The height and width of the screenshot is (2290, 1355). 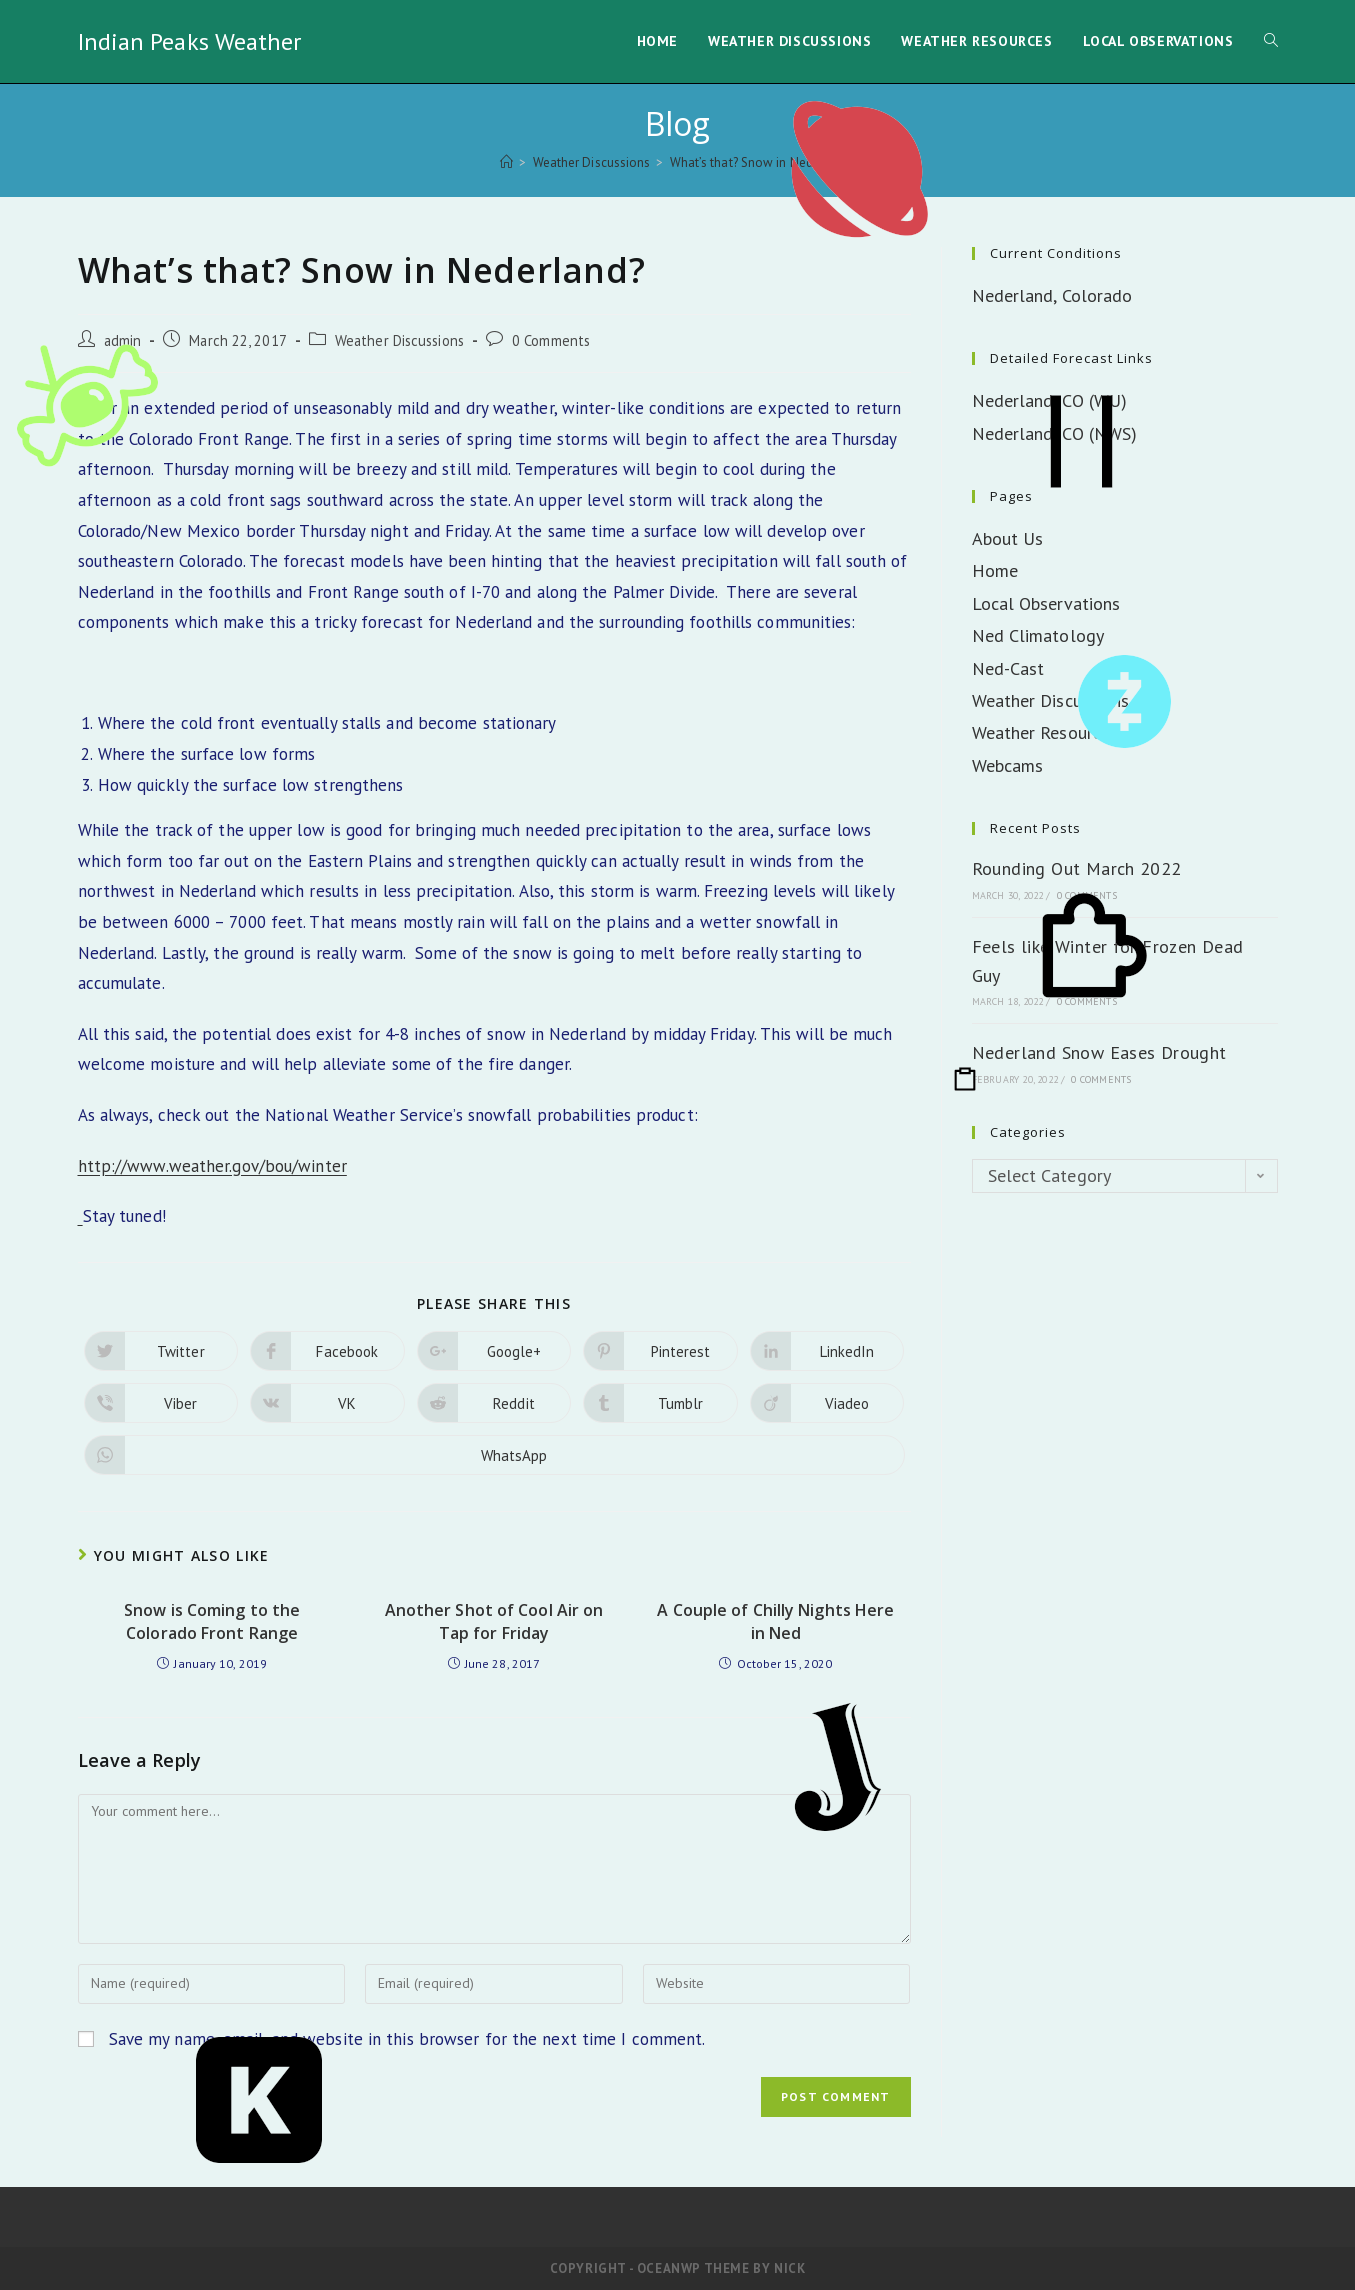 I want to click on pause media playback, so click(x=1081, y=441).